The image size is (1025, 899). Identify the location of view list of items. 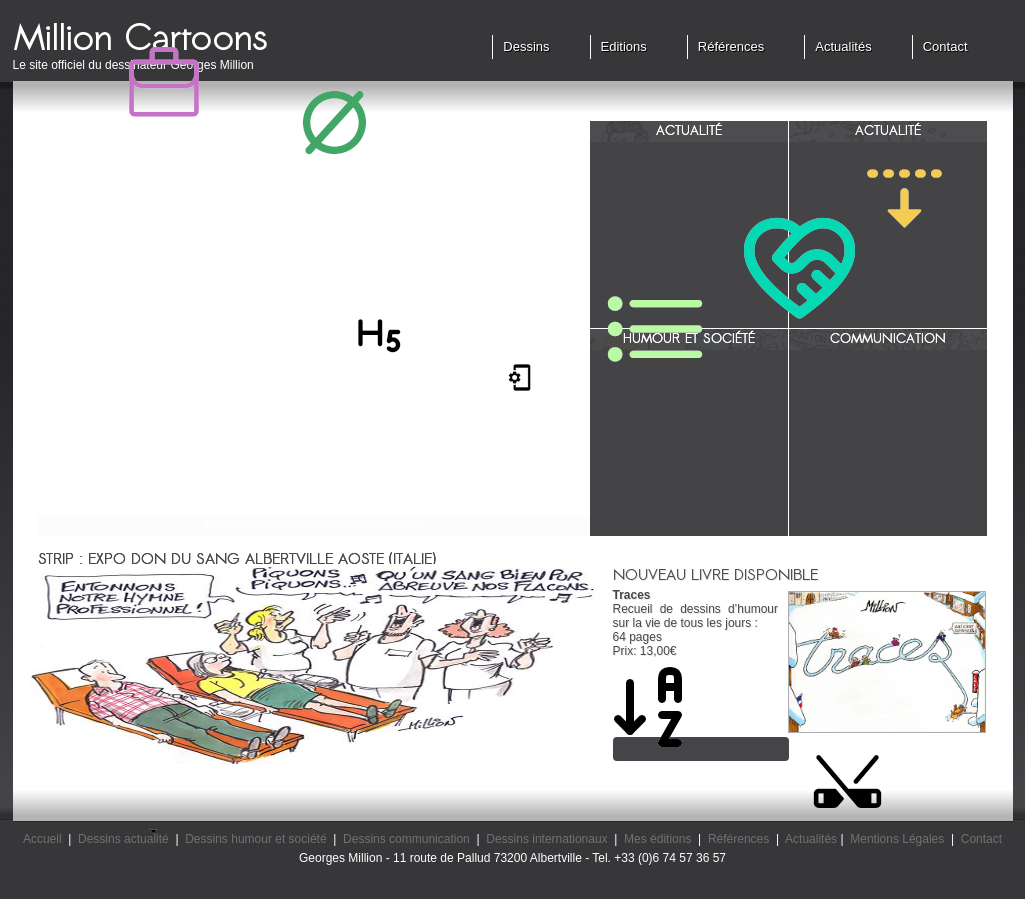
(655, 329).